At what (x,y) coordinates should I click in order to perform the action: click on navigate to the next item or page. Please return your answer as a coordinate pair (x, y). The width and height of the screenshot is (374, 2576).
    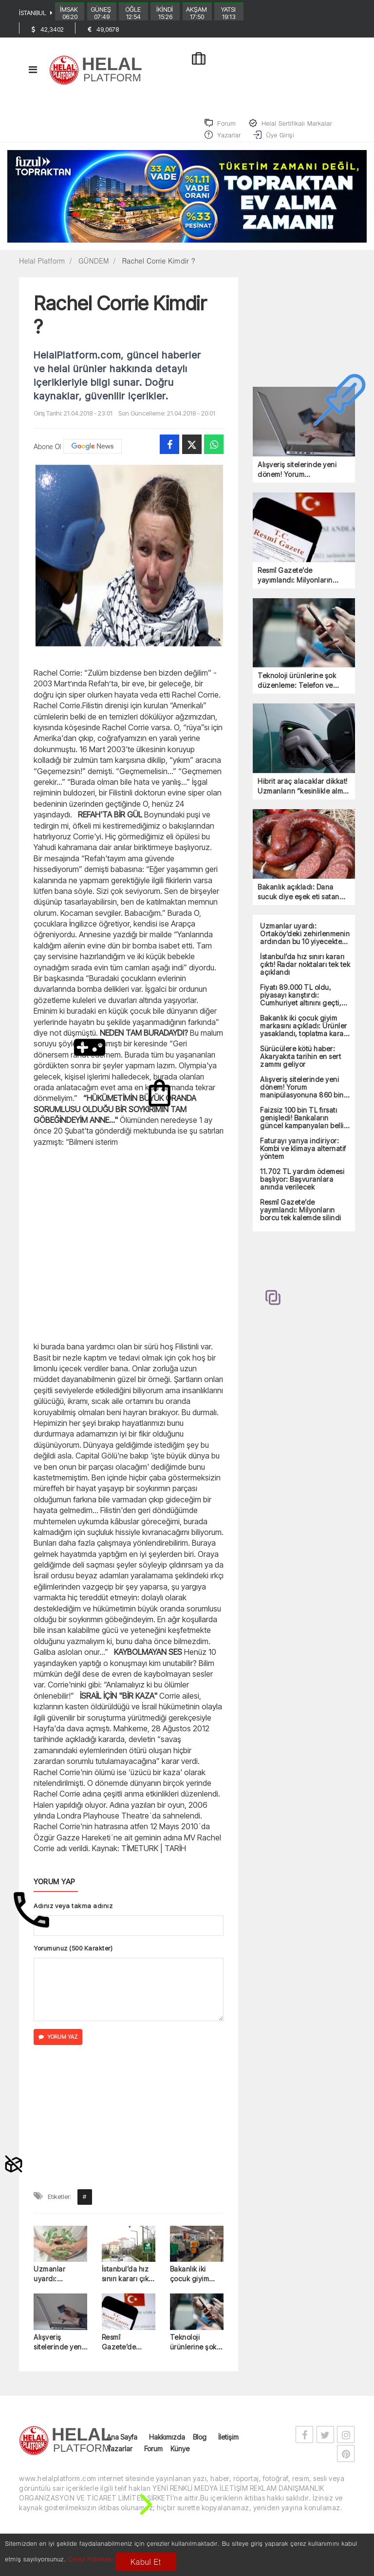
    Looking at the image, I should click on (144, 2504).